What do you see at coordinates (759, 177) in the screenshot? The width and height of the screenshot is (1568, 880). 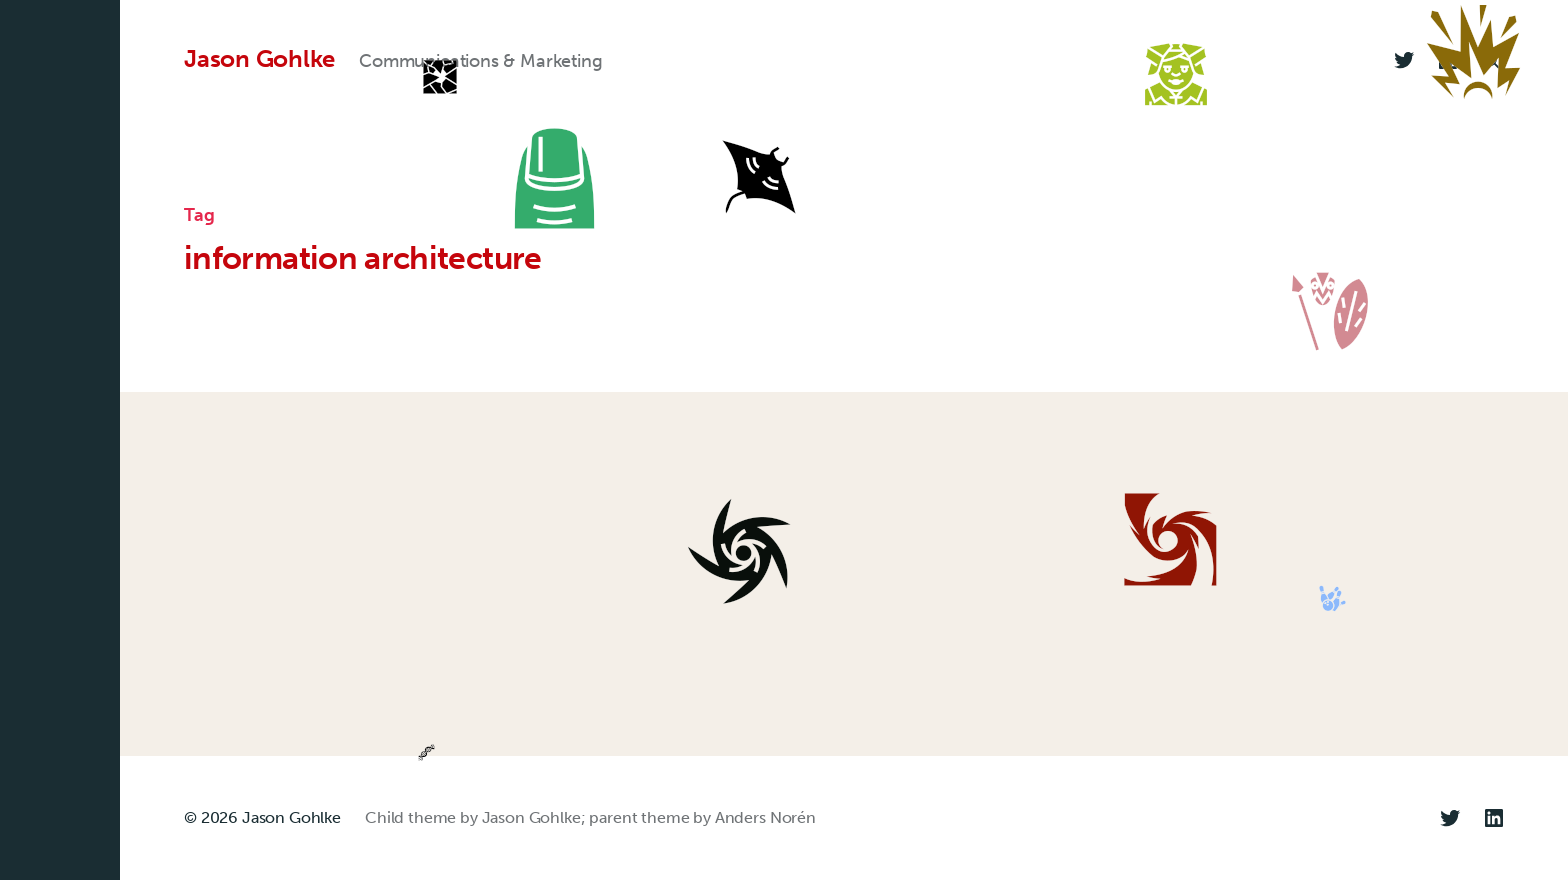 I see `indicates manta ray or marine life content` at bounding box center [759, 177].